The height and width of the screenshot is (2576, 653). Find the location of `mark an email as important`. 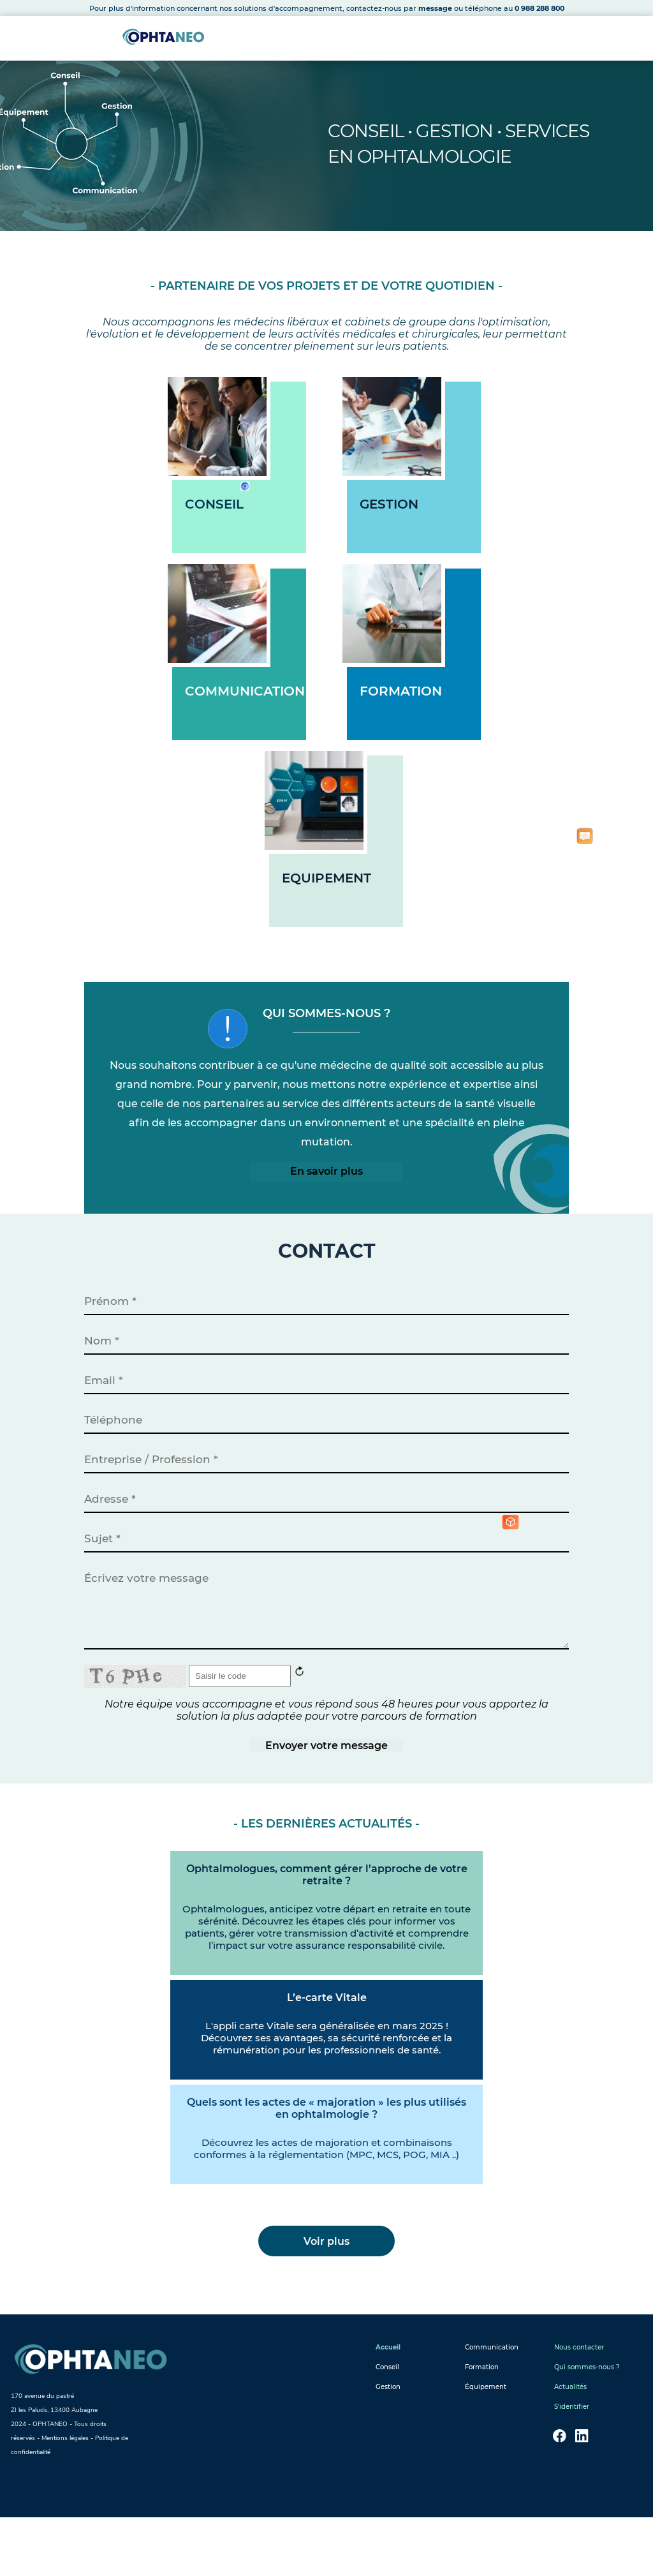

mark an email as important is located at coordinates (228, 1029).